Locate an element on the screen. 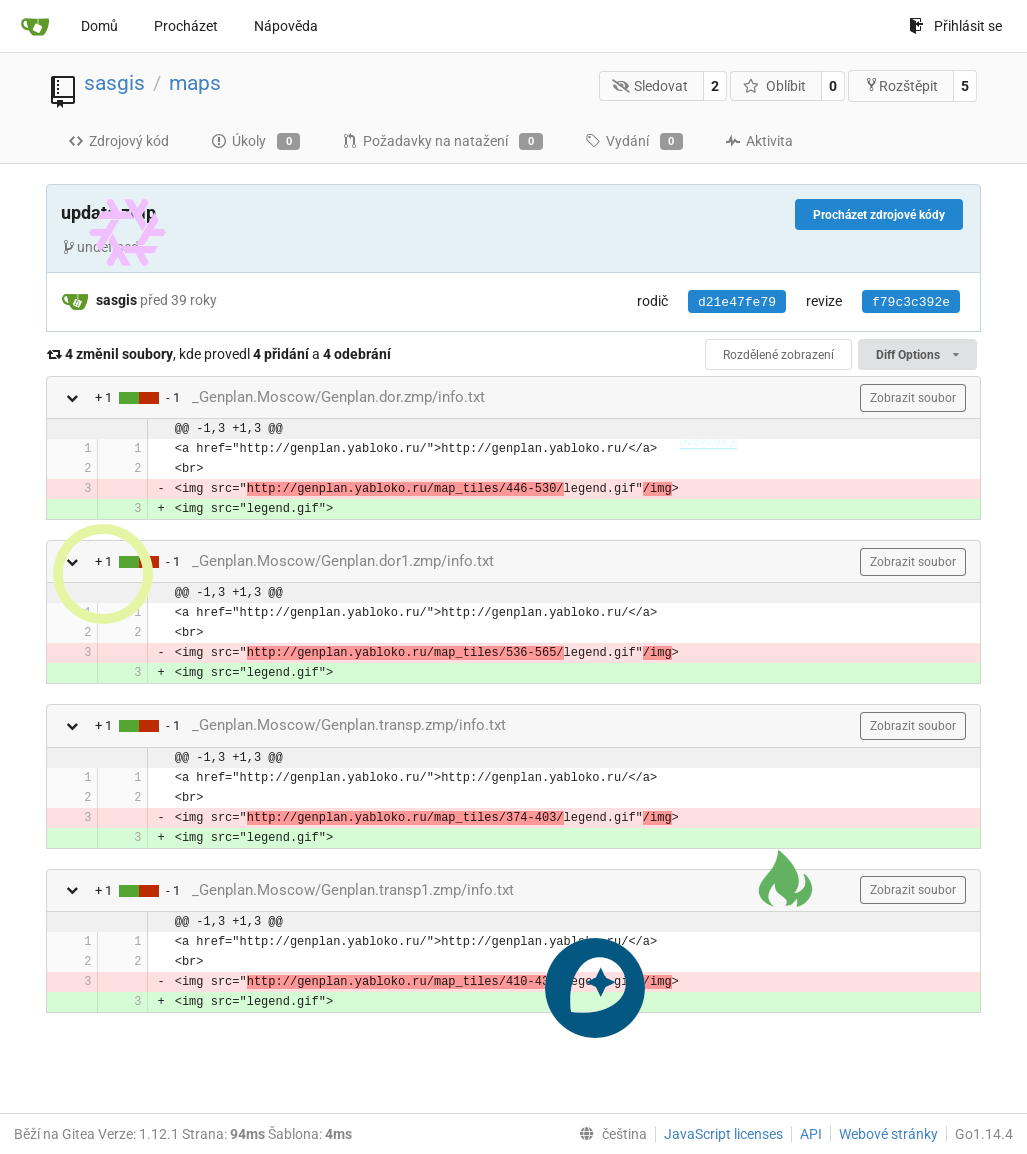 This screenshot has width=1027, height=1154. NixOS Linux distribution logo is located at coordinates (127, 232).